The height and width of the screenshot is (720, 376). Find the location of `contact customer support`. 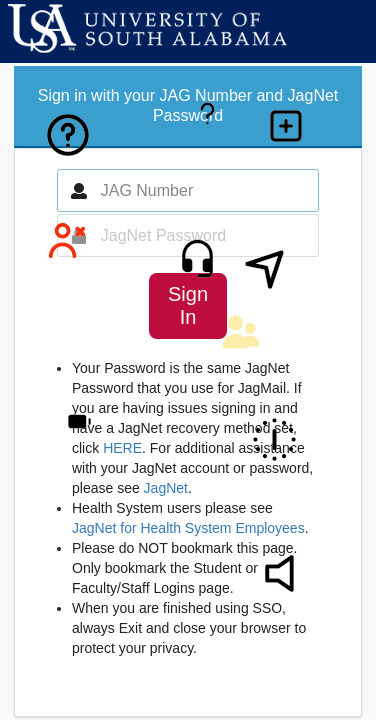

contact customer support is located at coordinates (197, 258).